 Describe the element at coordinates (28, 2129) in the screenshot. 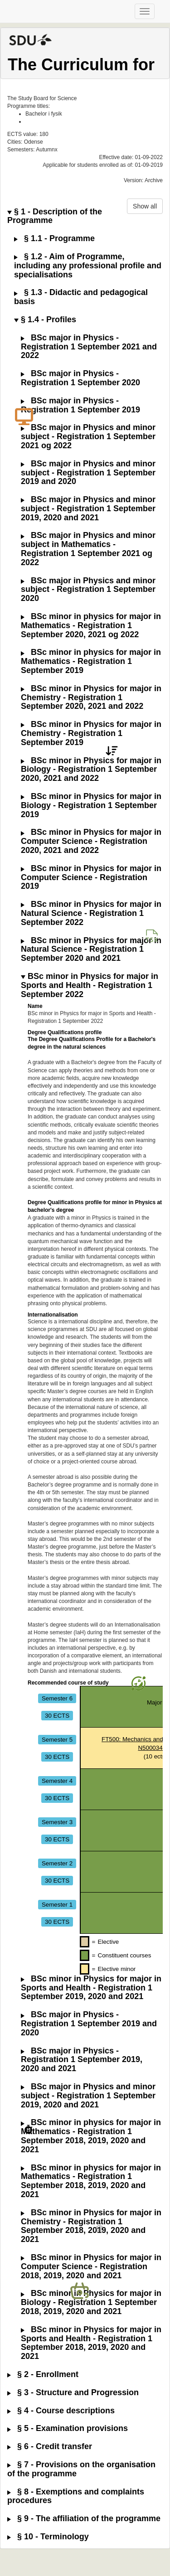

I see `set a 20-second timer` at that location.